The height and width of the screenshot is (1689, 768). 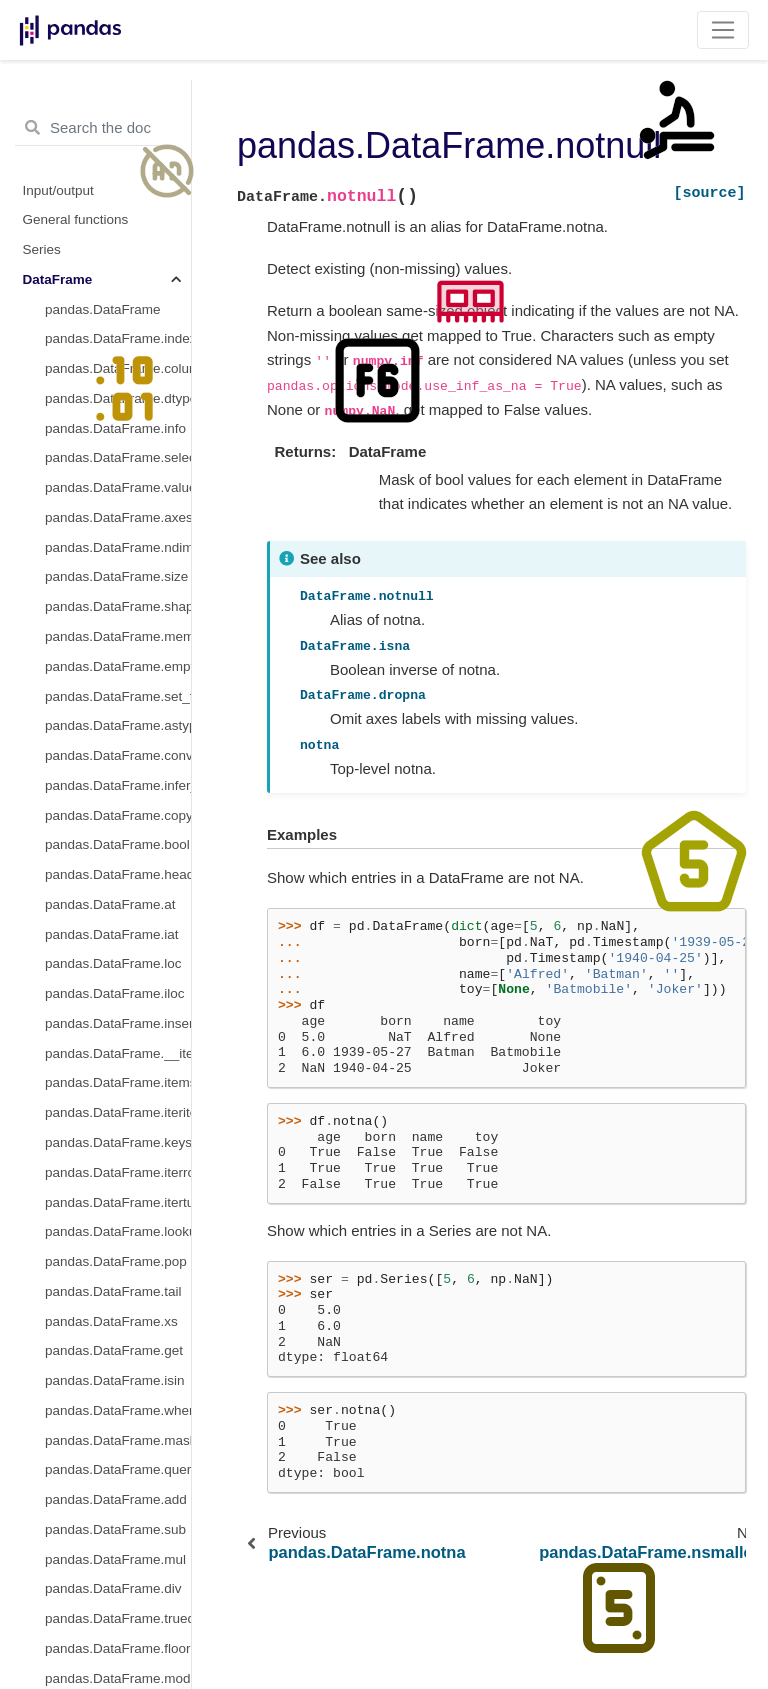 What do you see at coordinates (167, 171) in the screenshot?
I see `ad-free mode enabled` at bounding box center [167, 171].